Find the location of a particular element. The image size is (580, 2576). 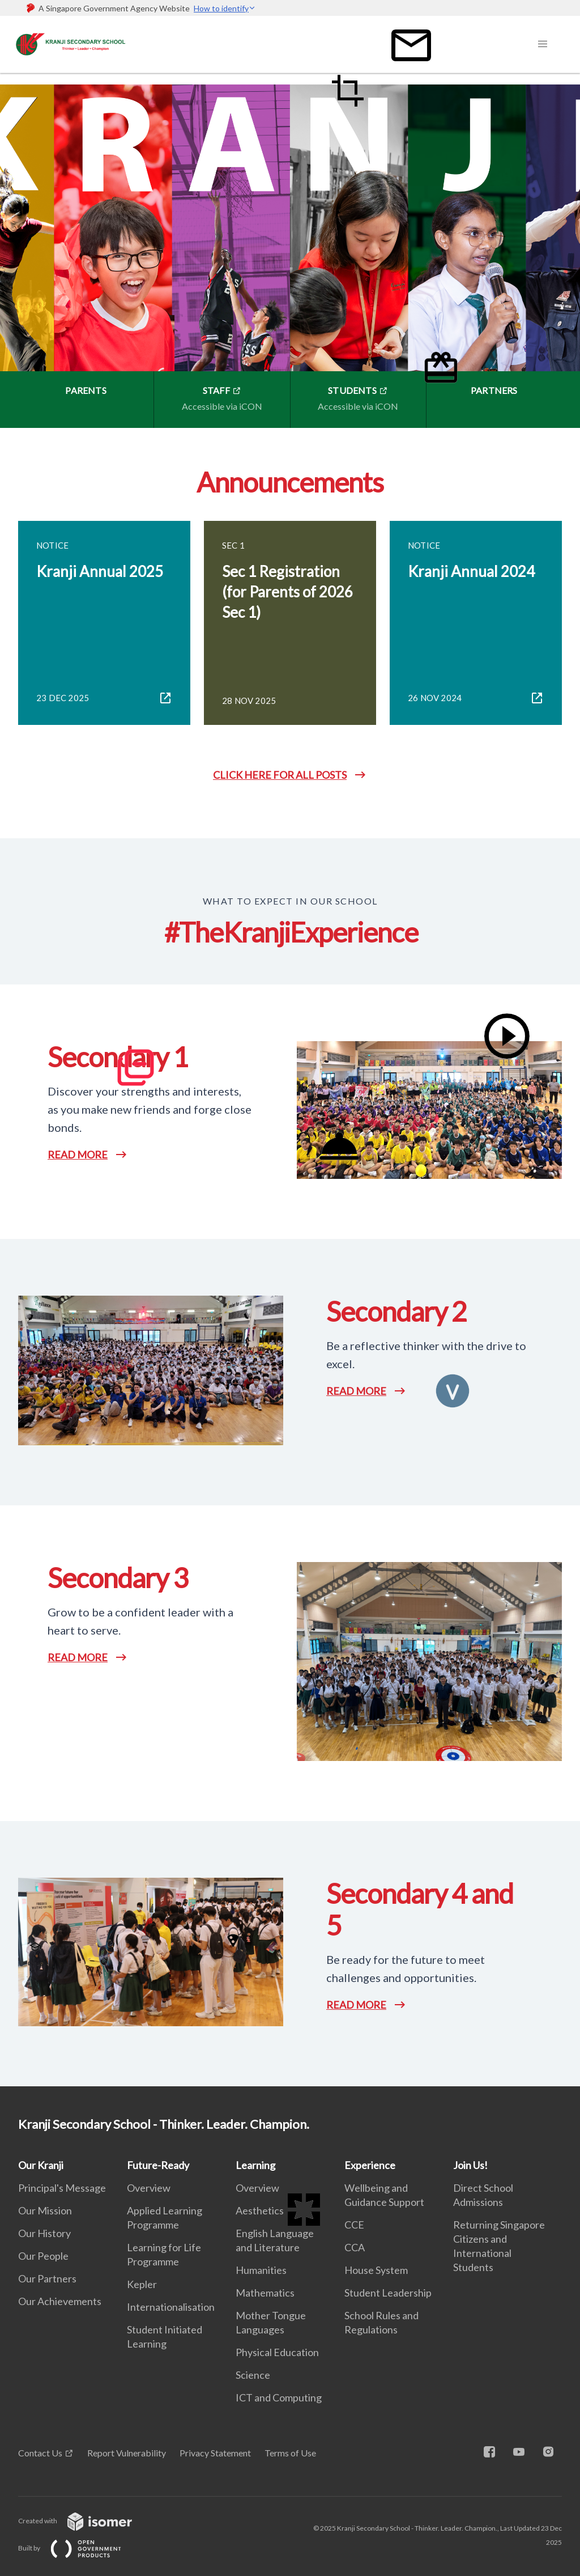

access education or school-related features is located at coordinates (35, 1947).